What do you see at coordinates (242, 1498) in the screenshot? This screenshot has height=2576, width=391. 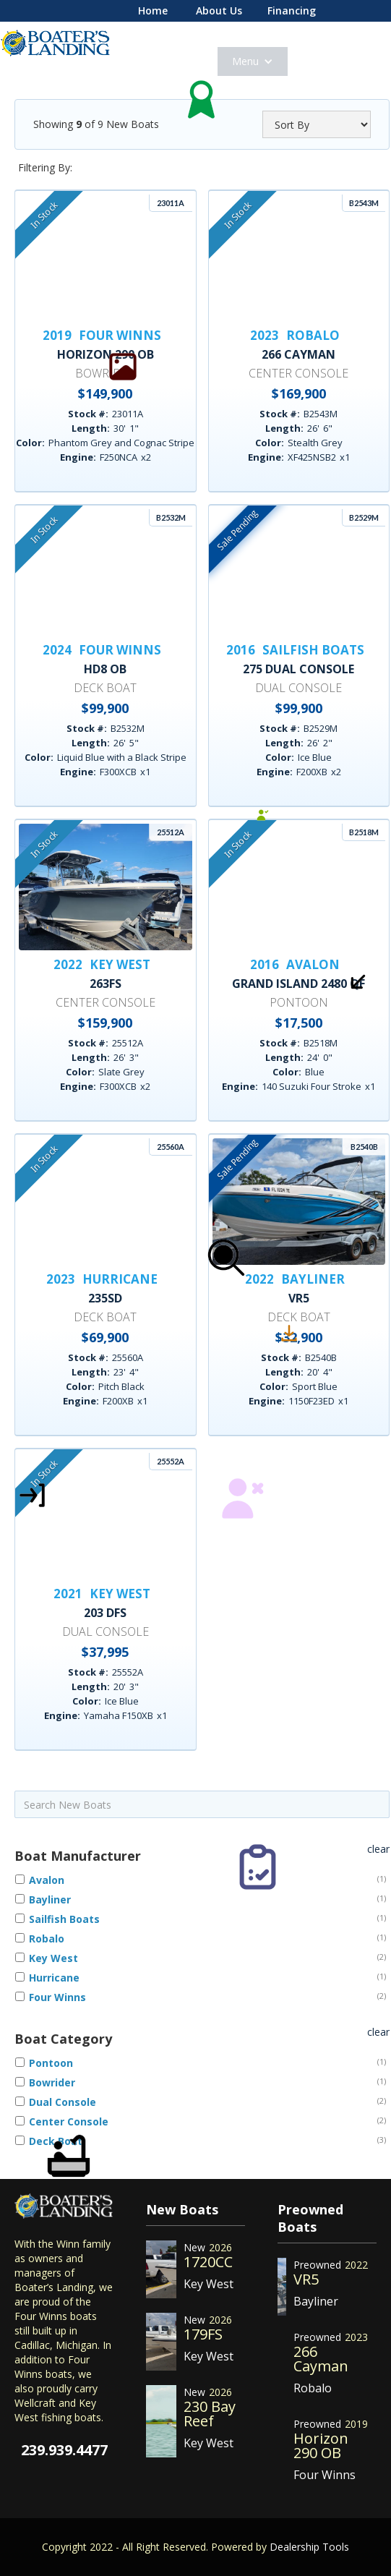 I see `remove a contact or user` at bounding box center [242, 1498].